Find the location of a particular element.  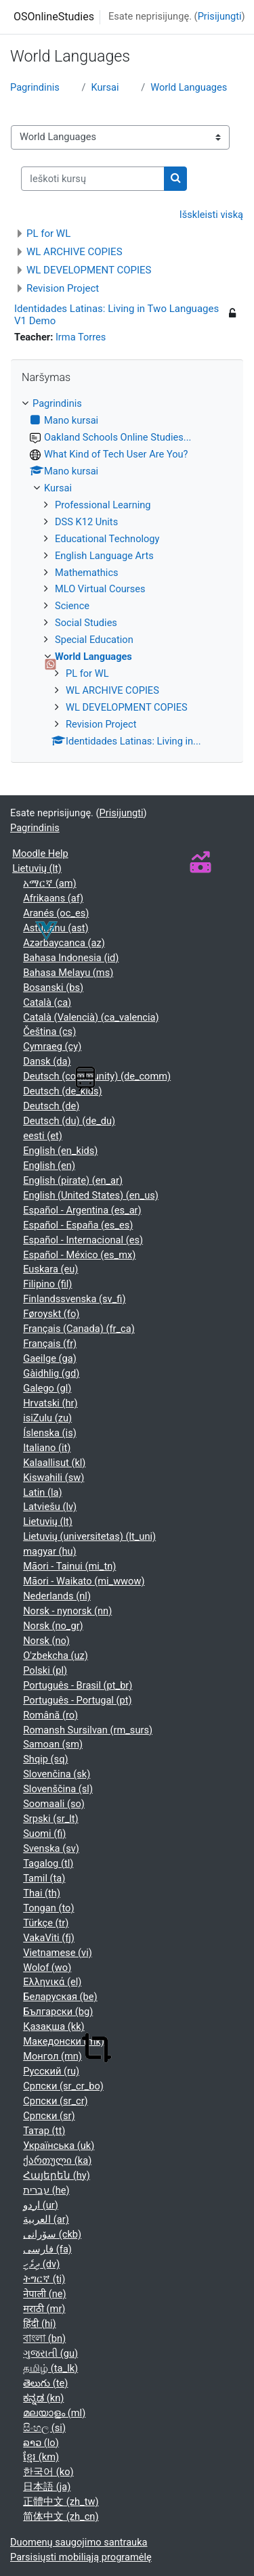

view financial growth or earnings trends is located at coordinates (200, 862).